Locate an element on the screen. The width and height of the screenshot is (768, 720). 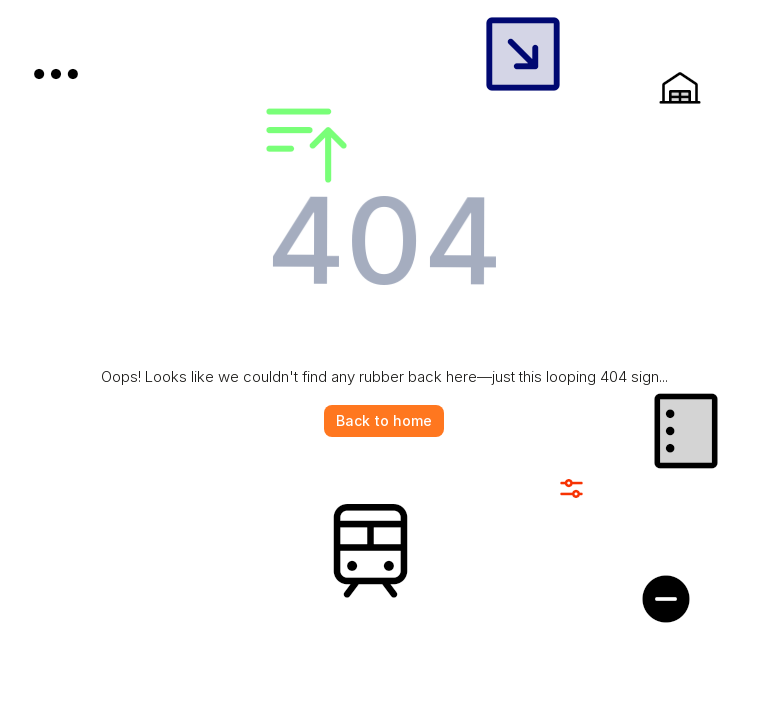
sort list in ascending order is located at coordinates (306, 142).